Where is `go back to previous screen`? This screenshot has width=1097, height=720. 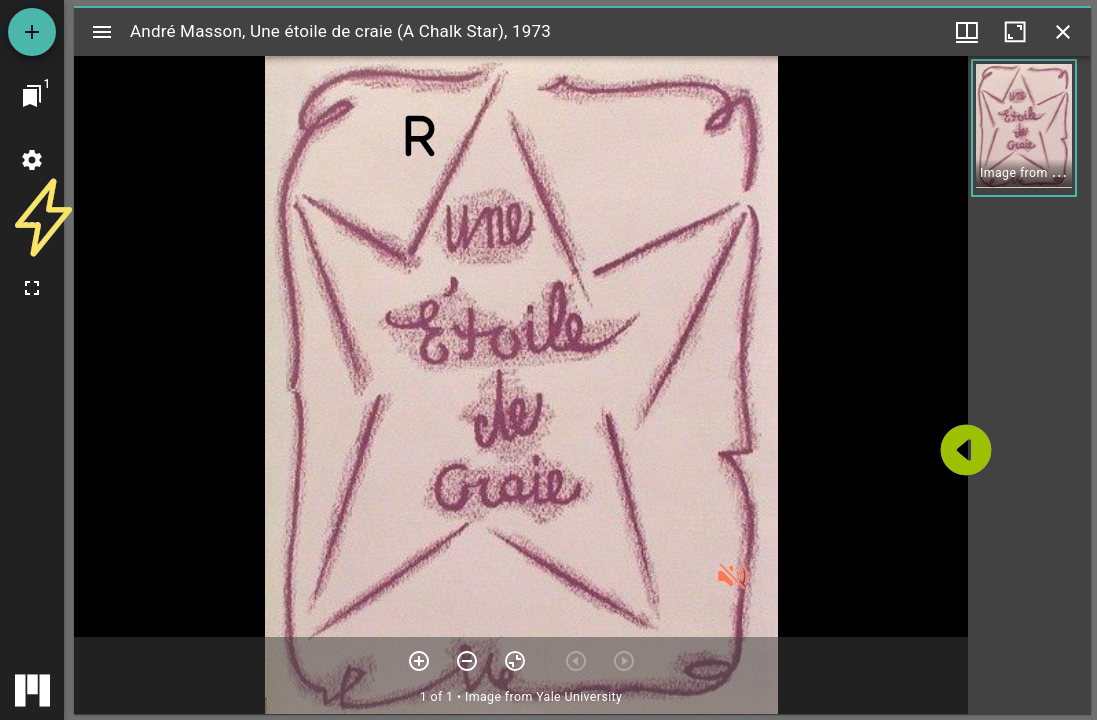
go back to previous screen is located at coordinates (966, 450).